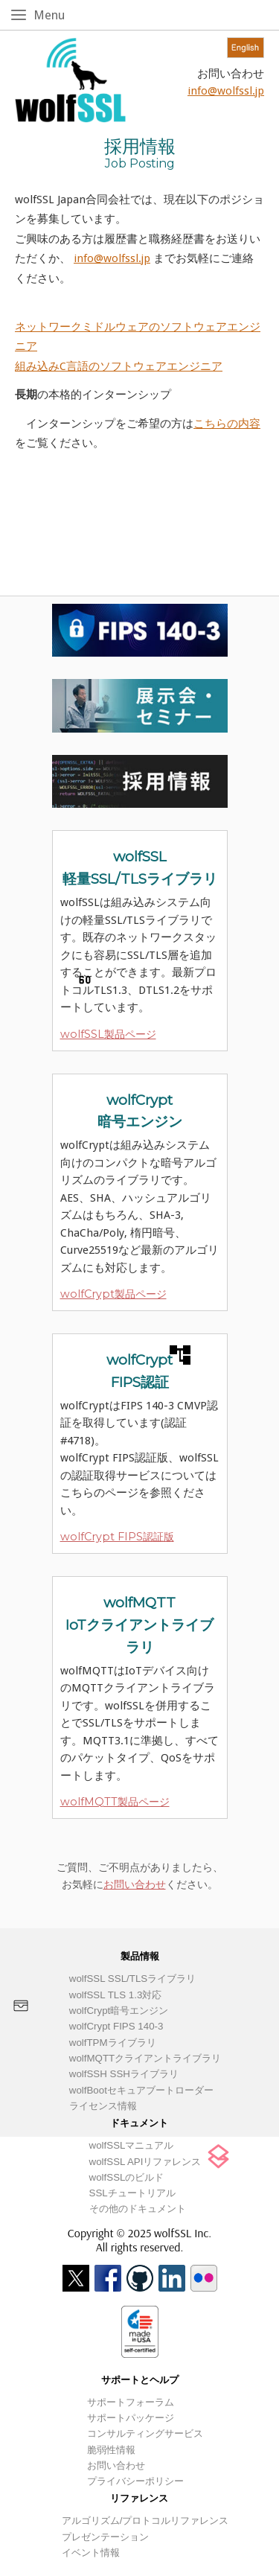 This screenshot has width=279, height=2576. I want to click on view account hierarchy or organizational structure, so click(180, 1355).